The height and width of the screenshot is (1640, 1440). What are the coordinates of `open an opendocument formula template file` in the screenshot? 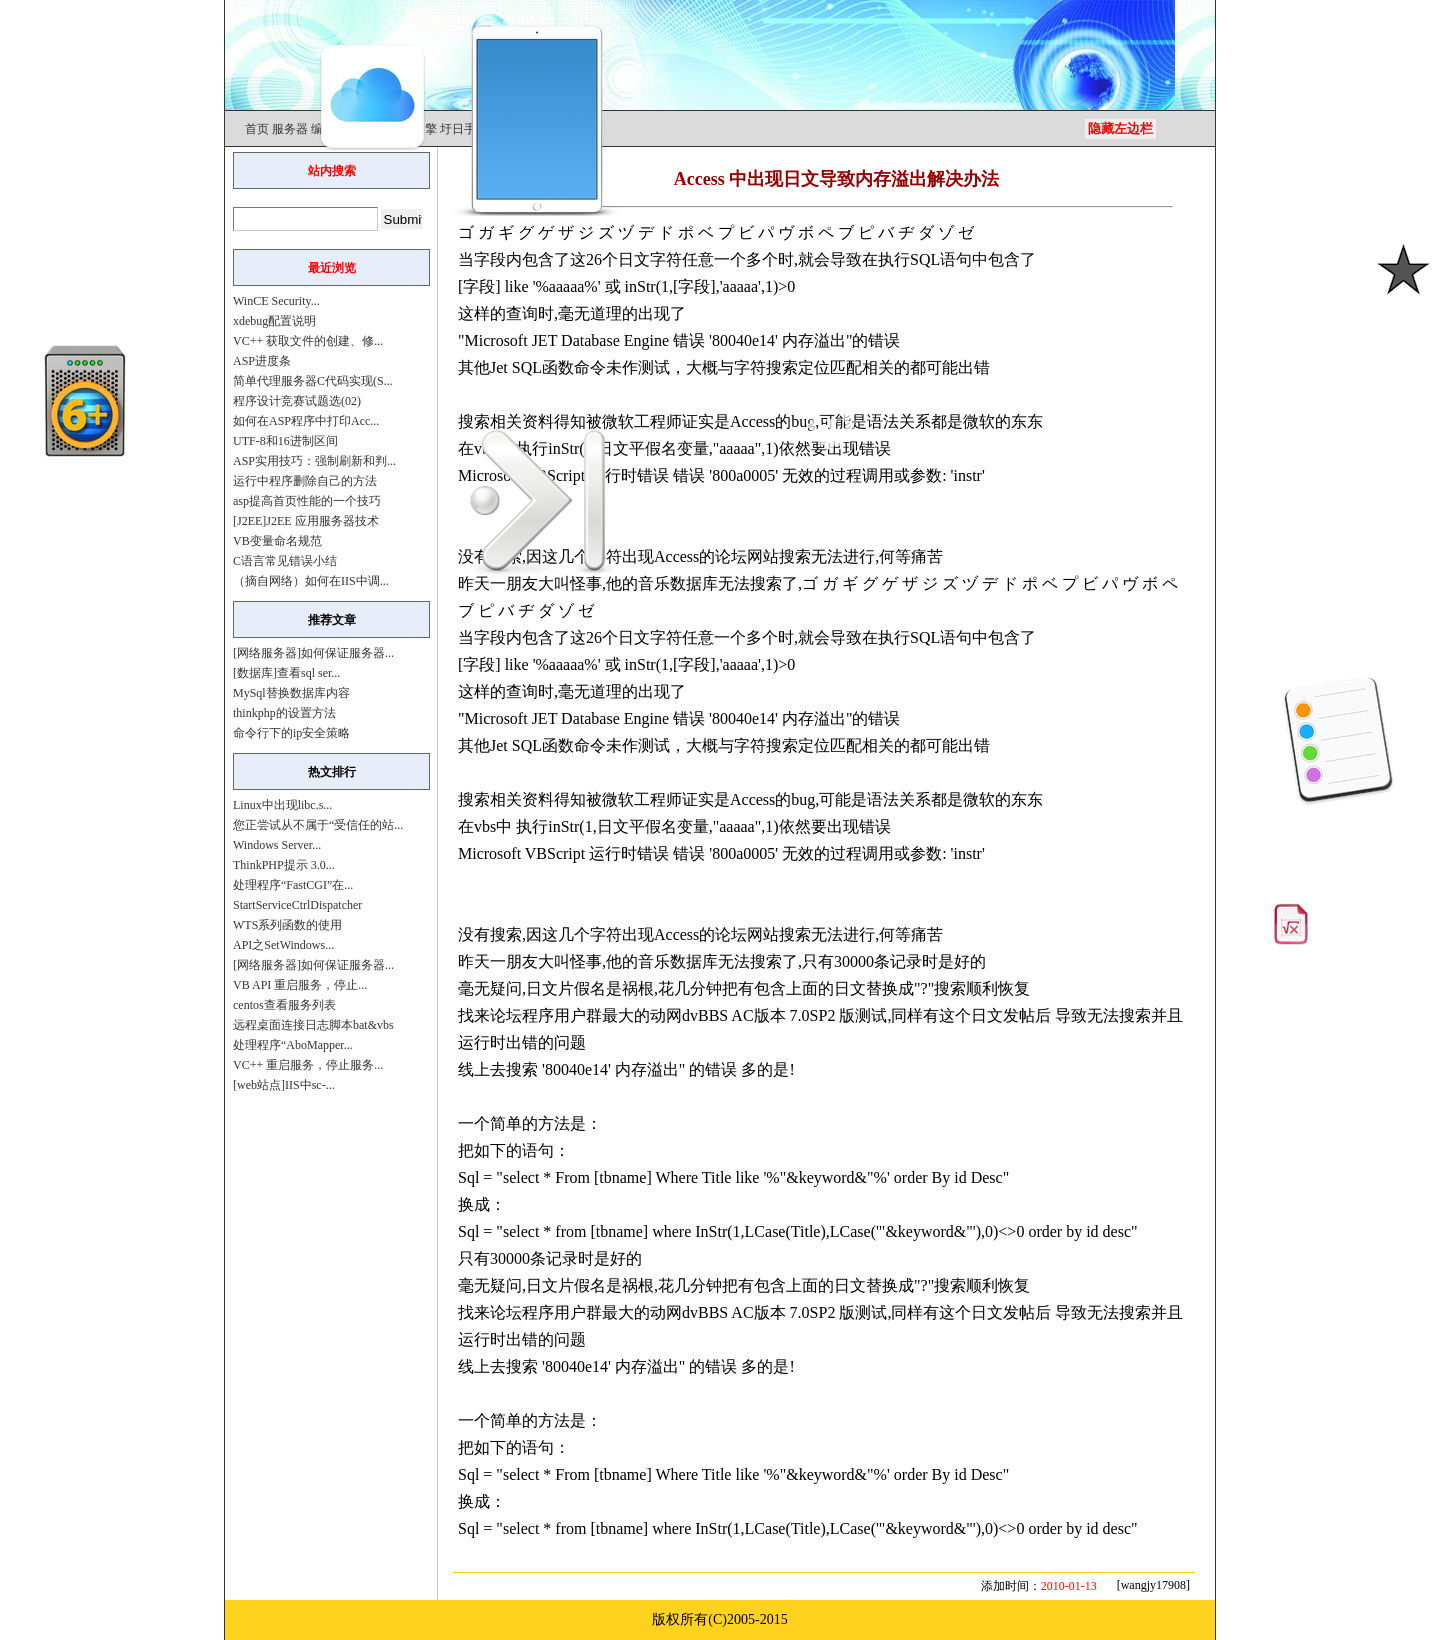 It's located at (1291, 924).